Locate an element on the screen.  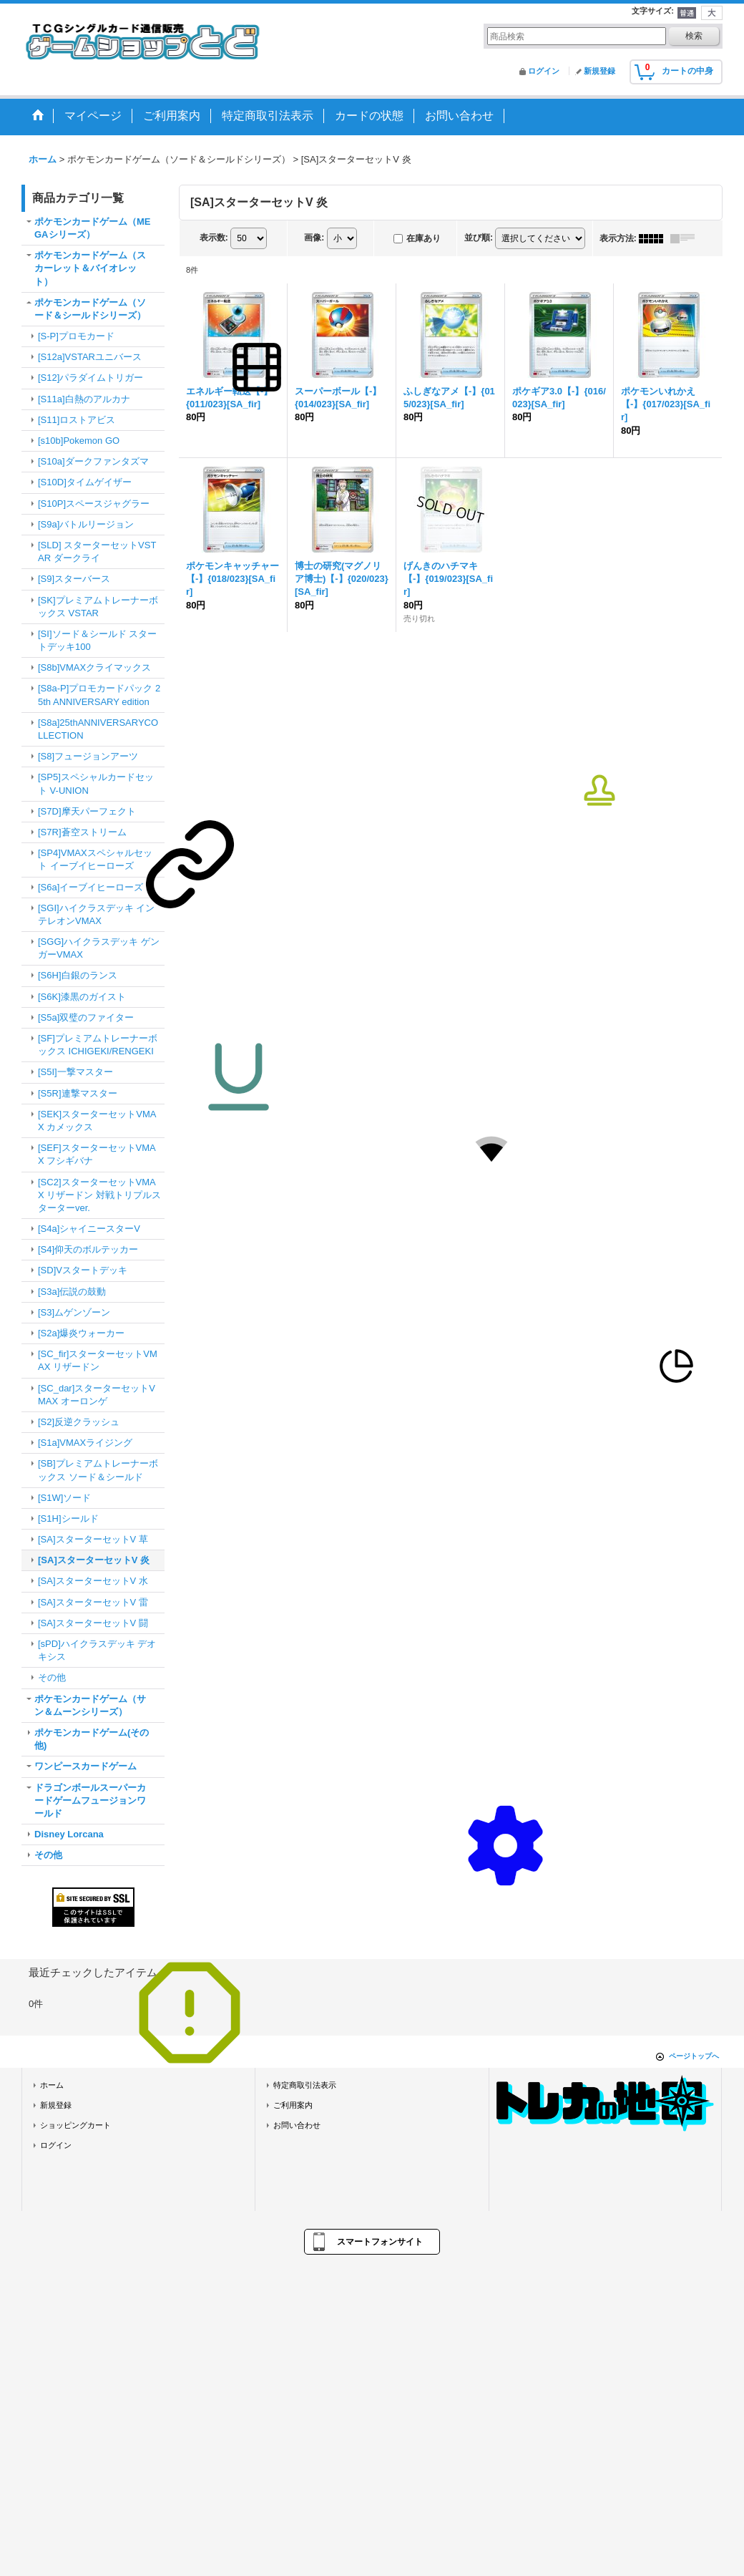
copy or share a link is located at coordinates (190, 864).